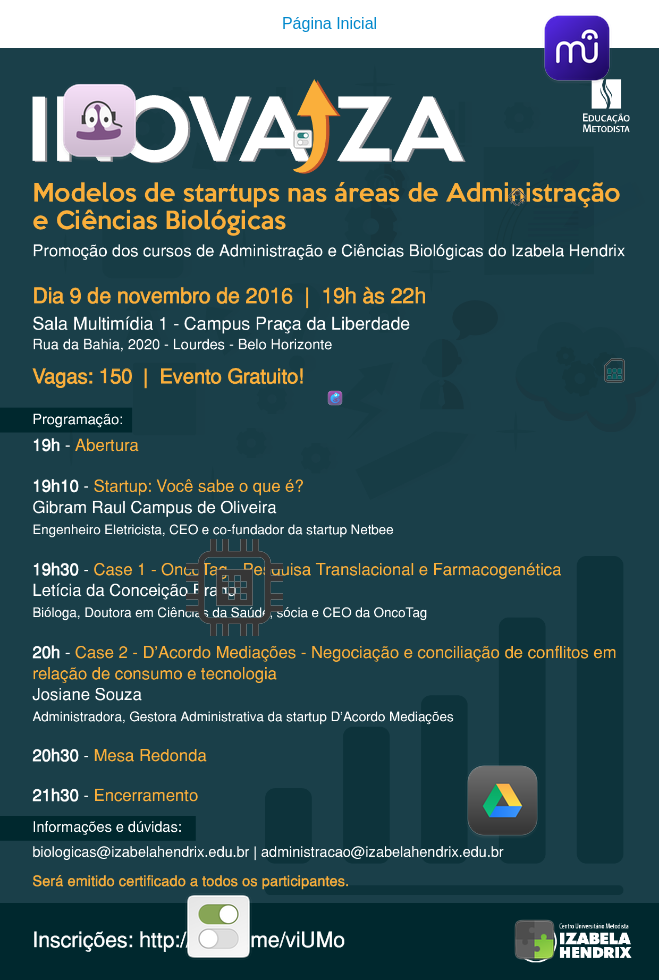 Image resolution: width=659 pixels, height=980 pixels. Describe the element at coordinates (335, 398) in the screenshot. I see `open gns3 network simulation software` at that location.